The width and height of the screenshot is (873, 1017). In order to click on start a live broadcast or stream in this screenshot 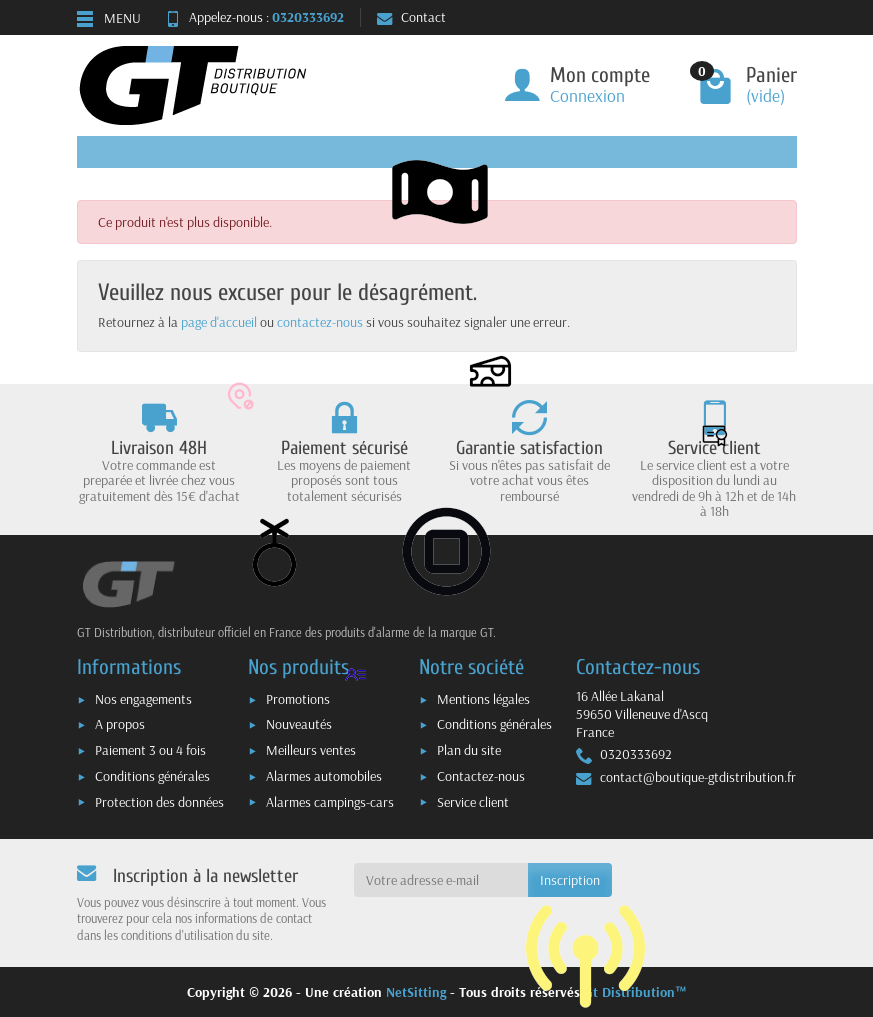, I will do `click(585, 955)`.